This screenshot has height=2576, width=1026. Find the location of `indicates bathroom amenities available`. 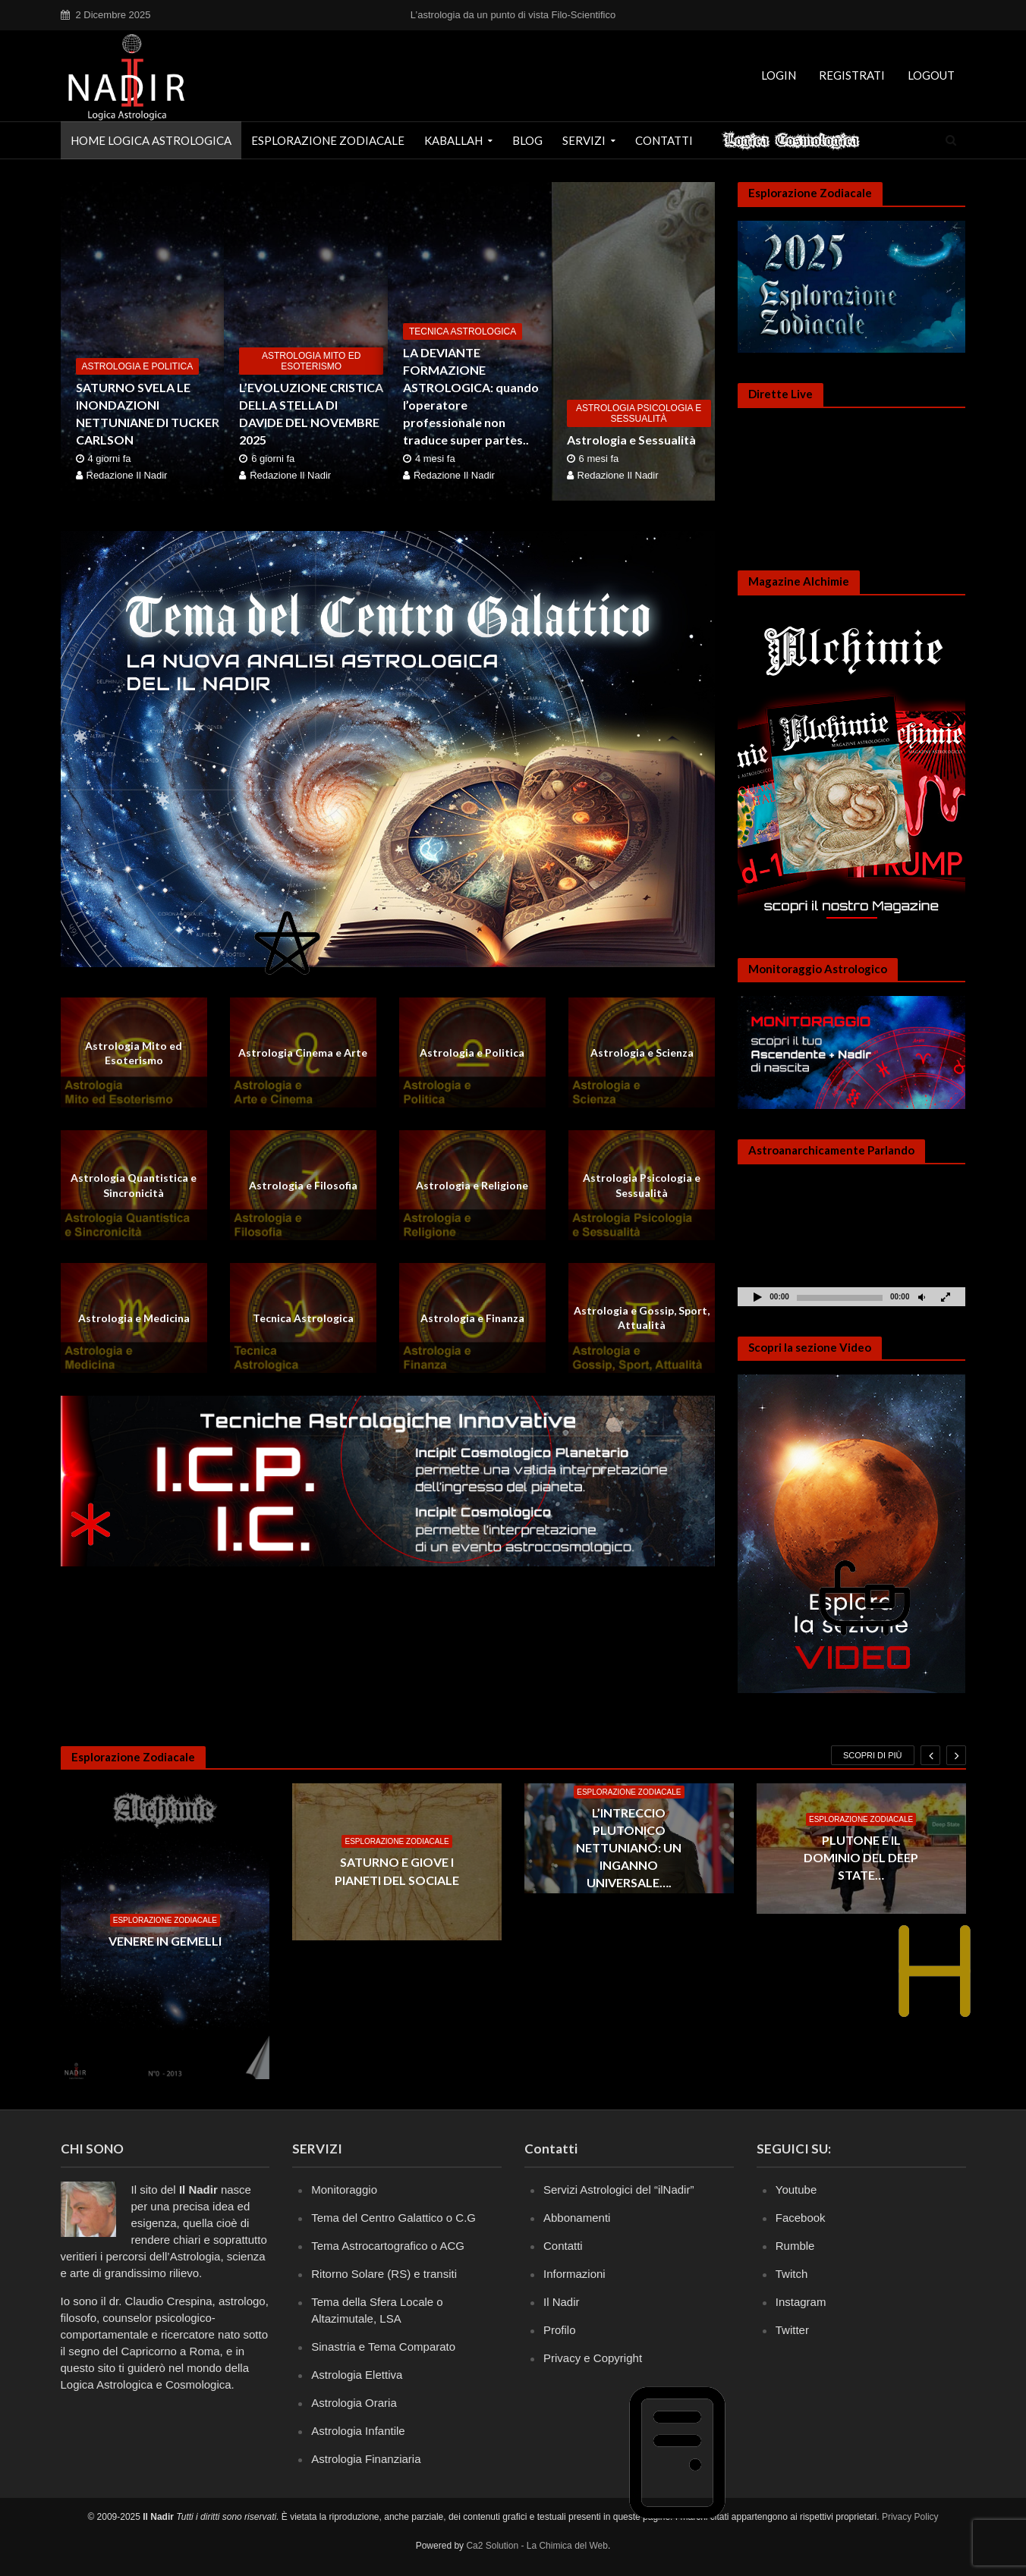

indicates bathroom amenities available is located at coordinates (864, 1599).